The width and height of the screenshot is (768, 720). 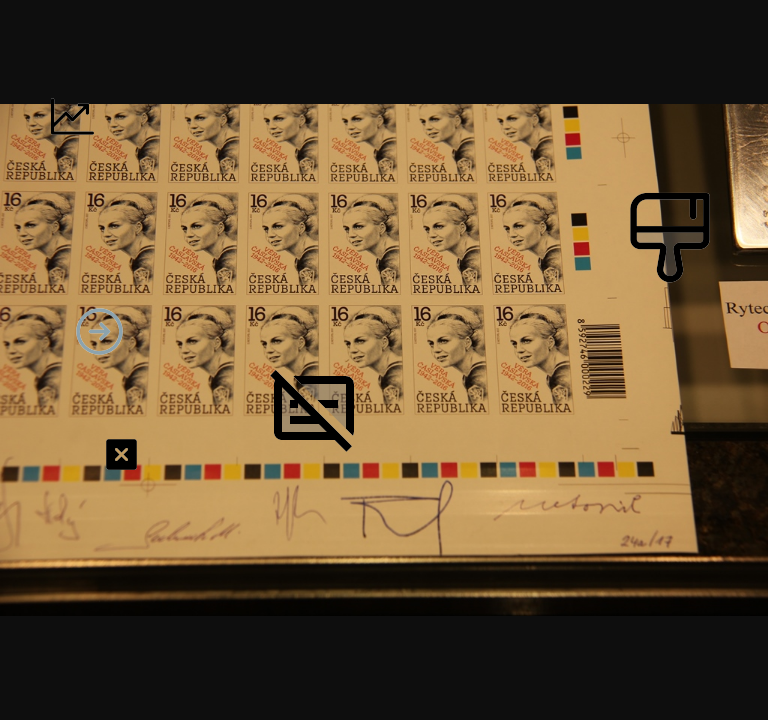 What do you see at coordinates (121, 454) in the screenshot?
I see `close or dismiss a modal window` at bounding box center [121, 454].